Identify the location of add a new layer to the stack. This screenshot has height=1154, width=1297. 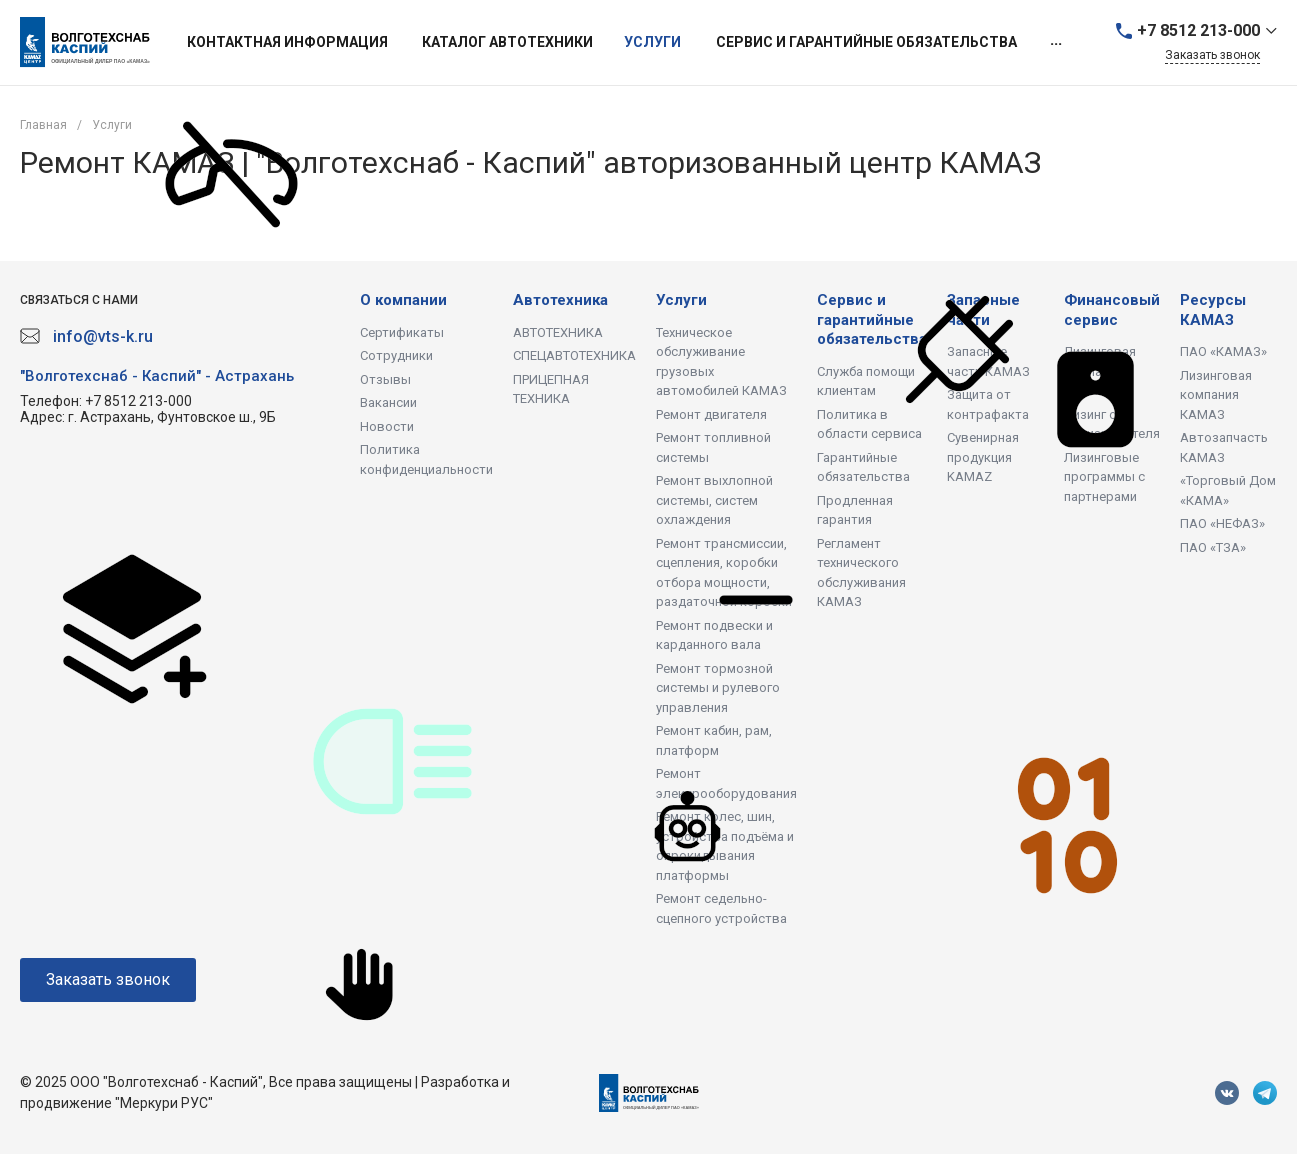
(132, 629).